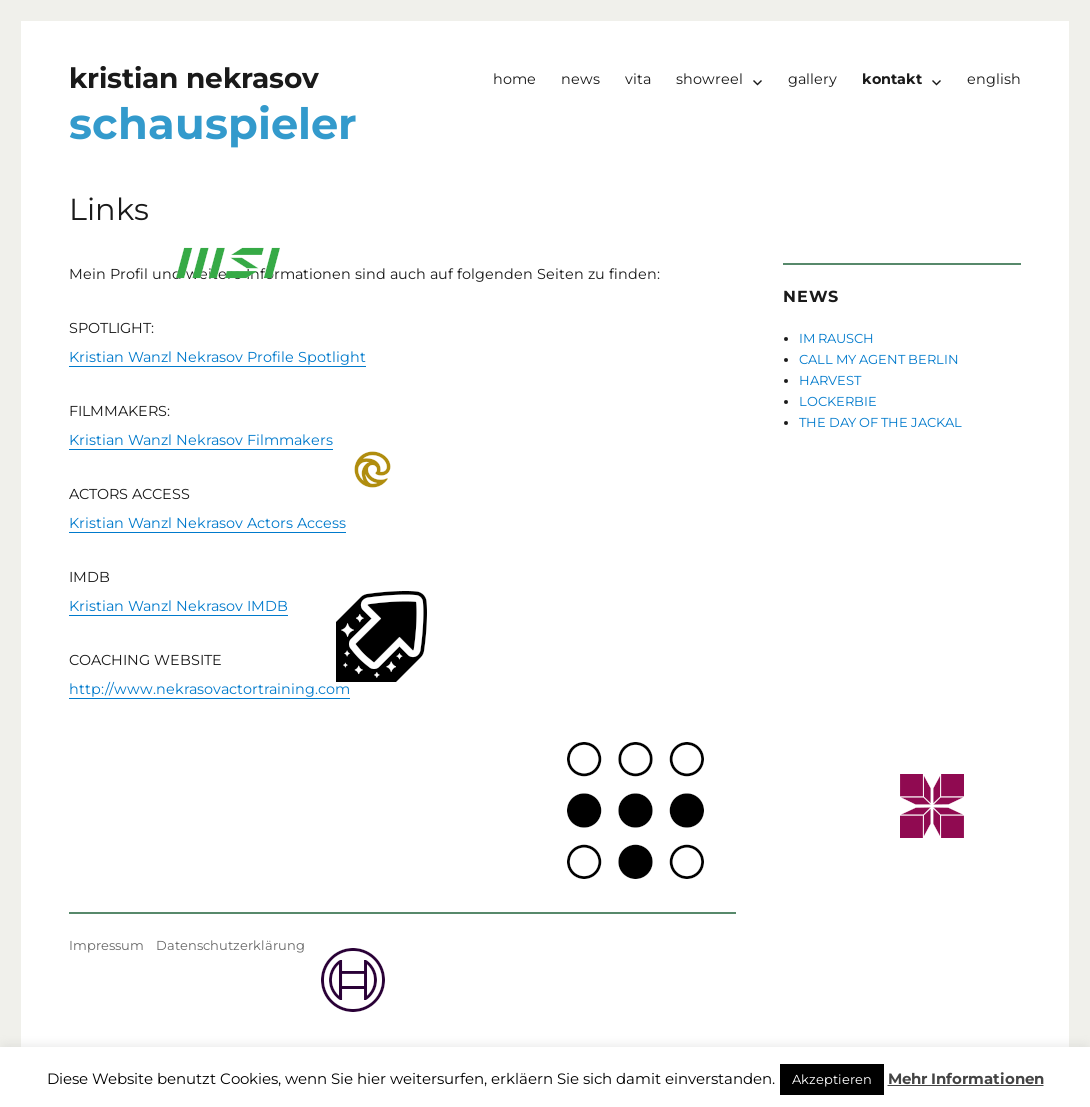  I want to click on bosch brand or product identifier, so click(353, 980).